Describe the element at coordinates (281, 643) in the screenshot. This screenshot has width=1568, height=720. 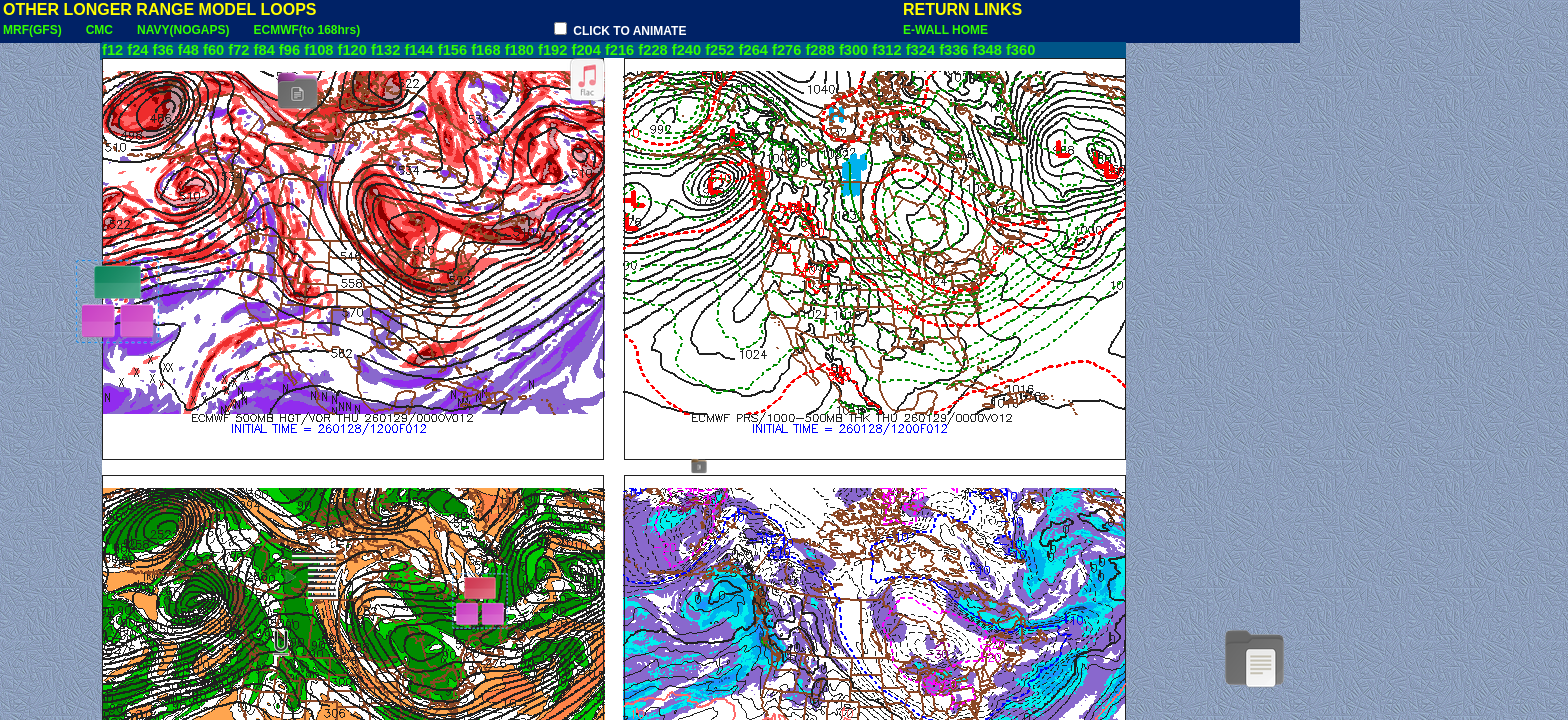
I see `apply underline formatting to selected text` at that location.